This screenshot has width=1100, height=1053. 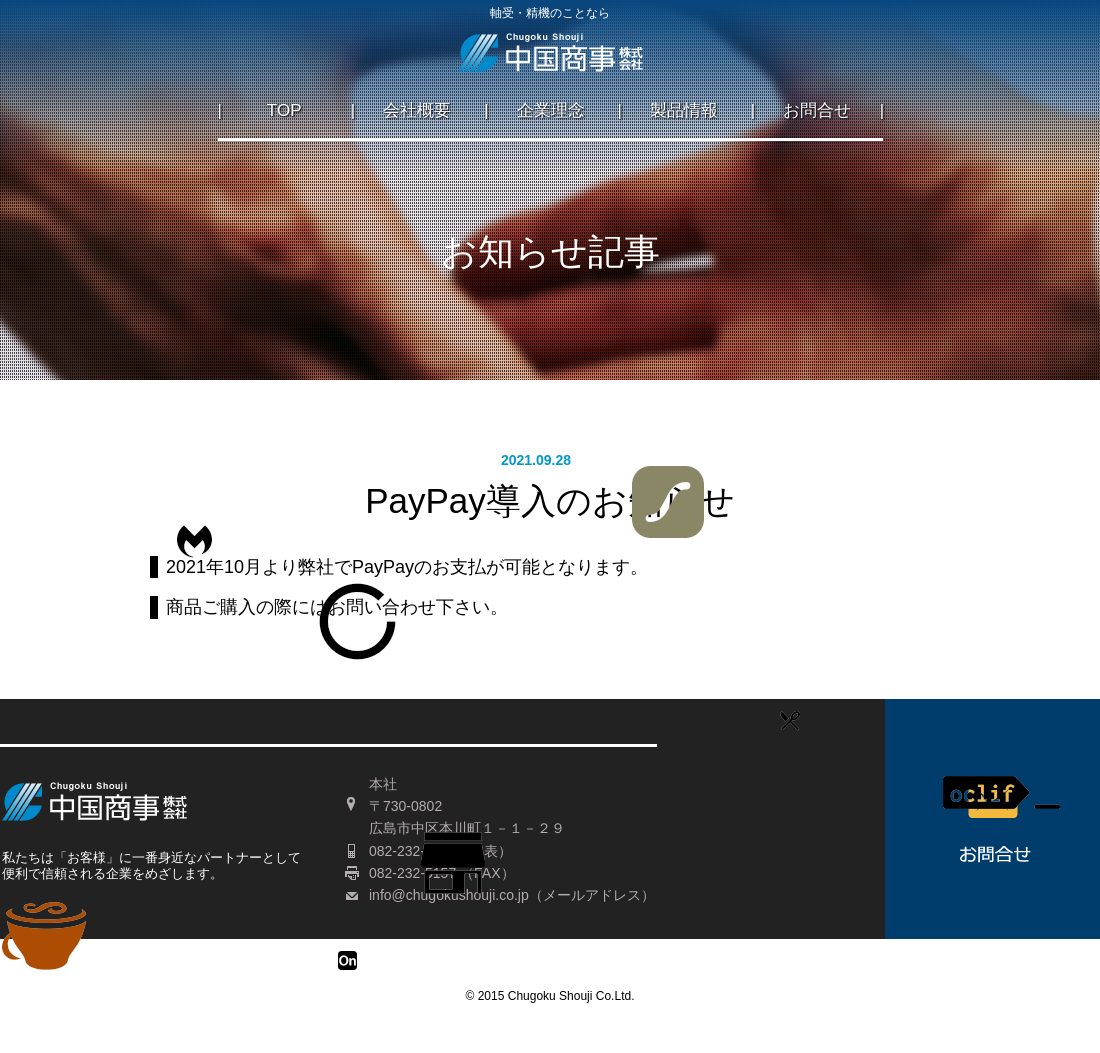 I want to click on indicates coffeescript programming language, so click(x=44, y=936).